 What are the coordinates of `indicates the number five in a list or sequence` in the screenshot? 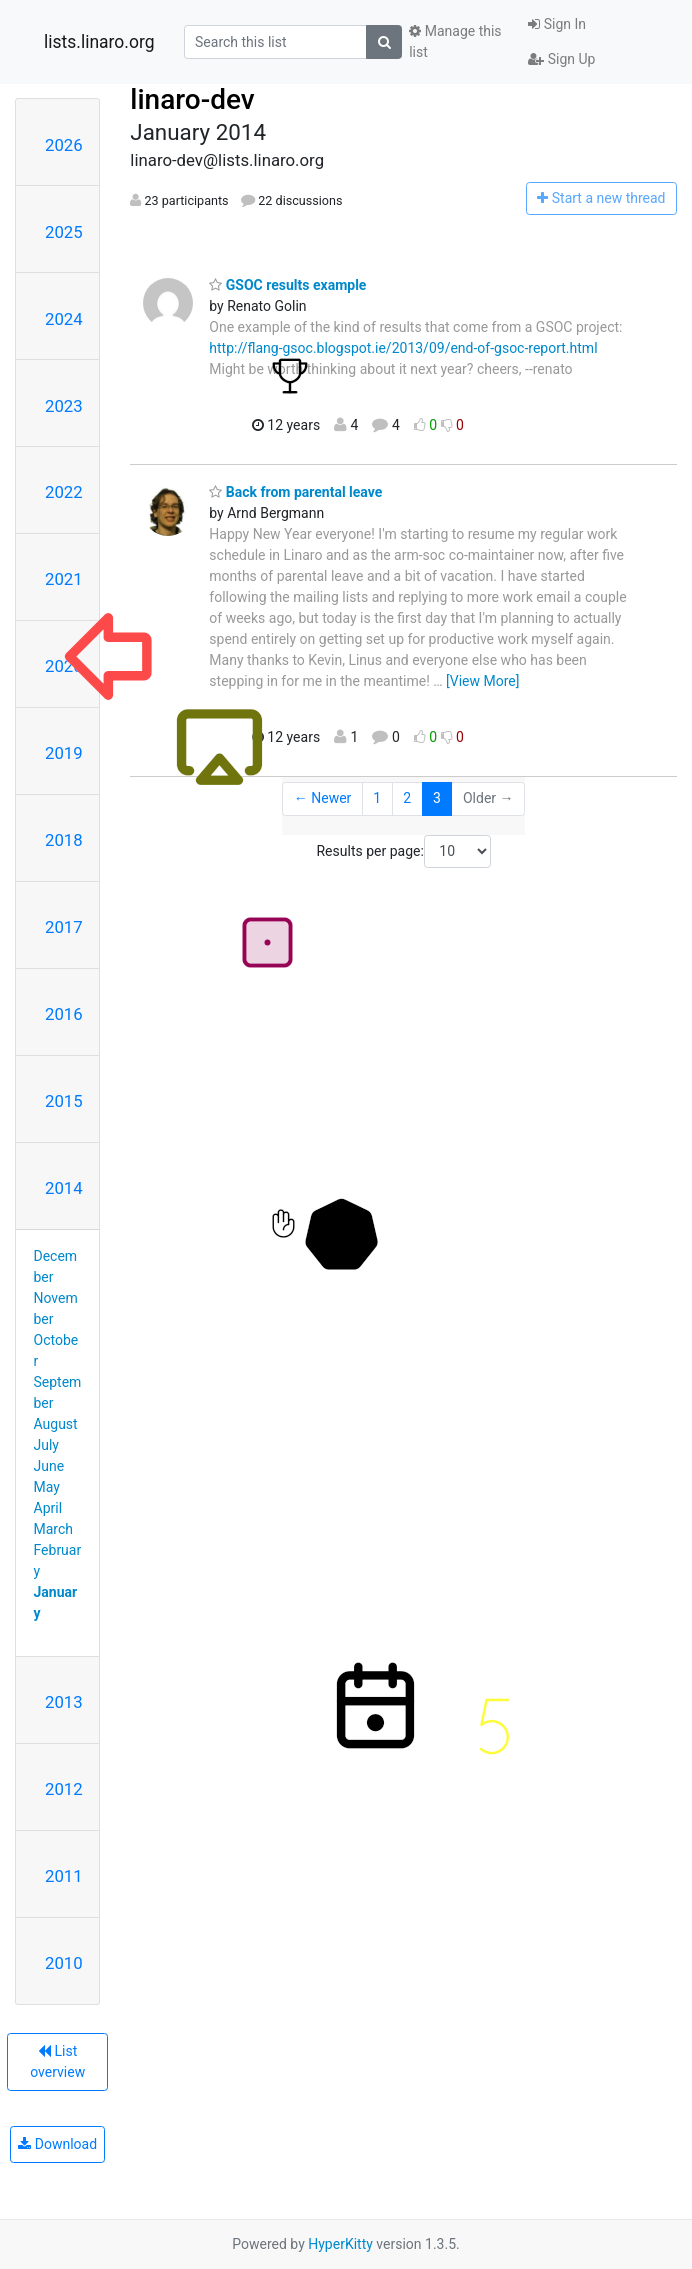 It's located at (494, 1726).